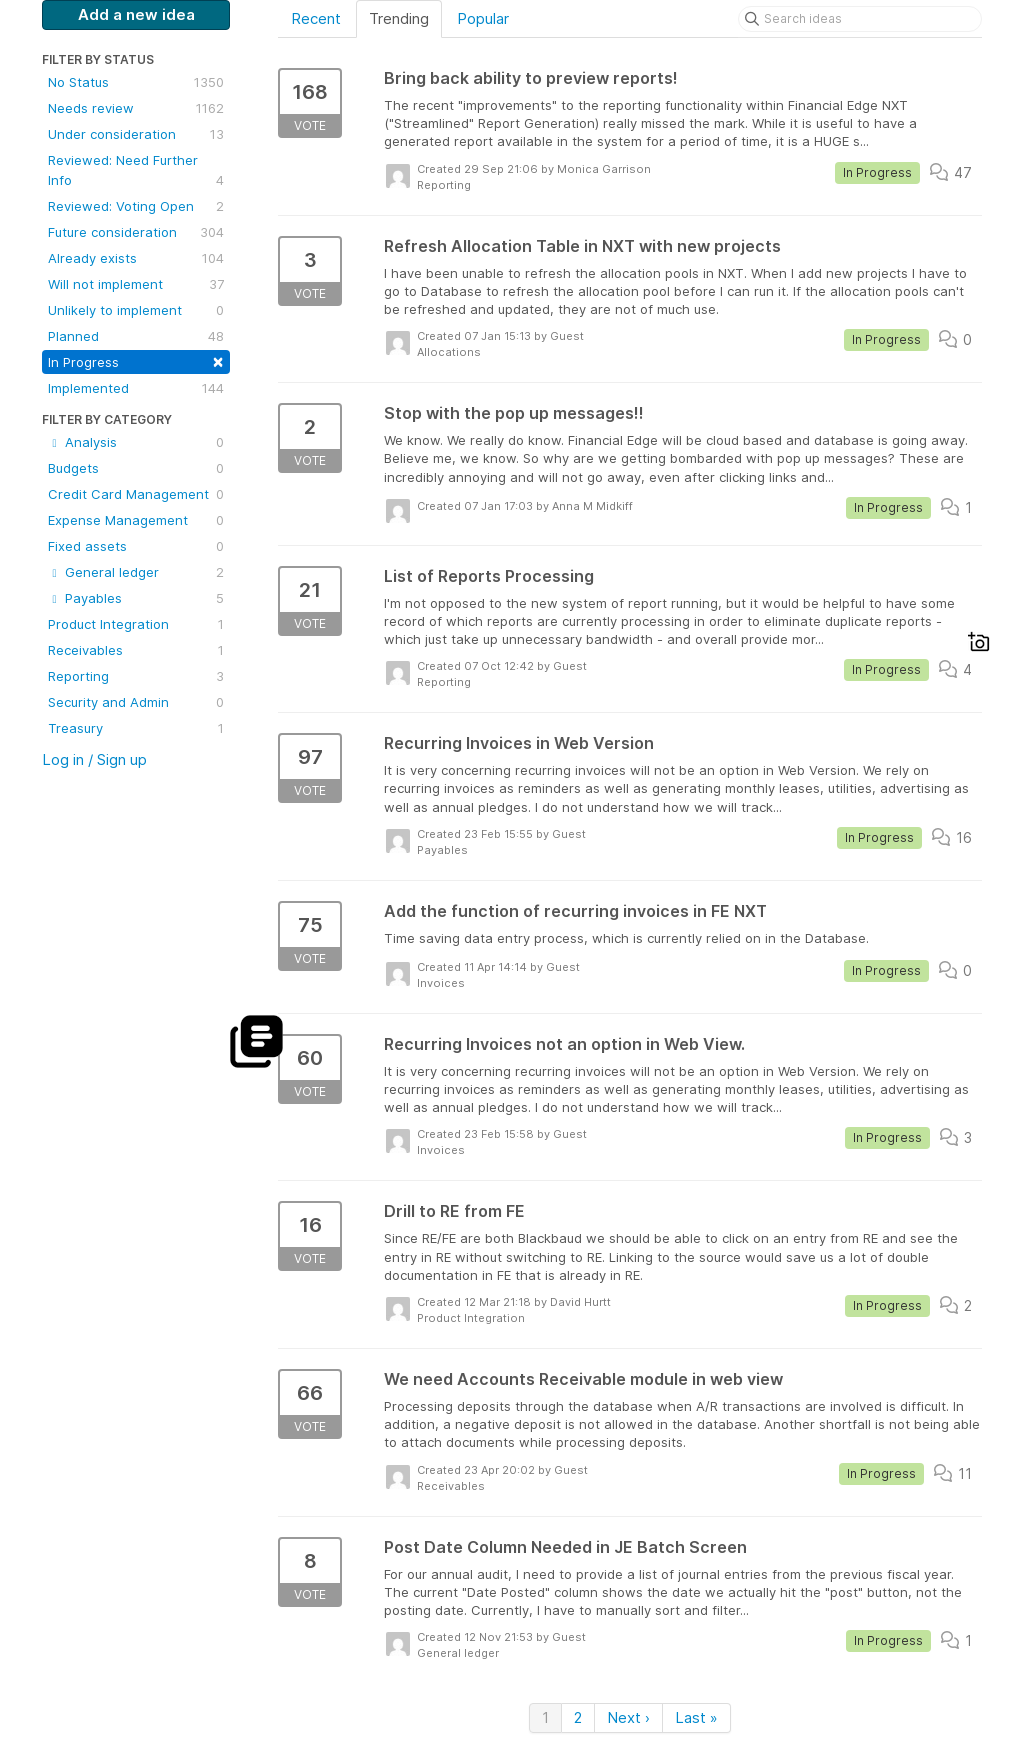 This screenshot has height=1758, width=1024. I want to click on access your saved content library, so click(256, 1041).